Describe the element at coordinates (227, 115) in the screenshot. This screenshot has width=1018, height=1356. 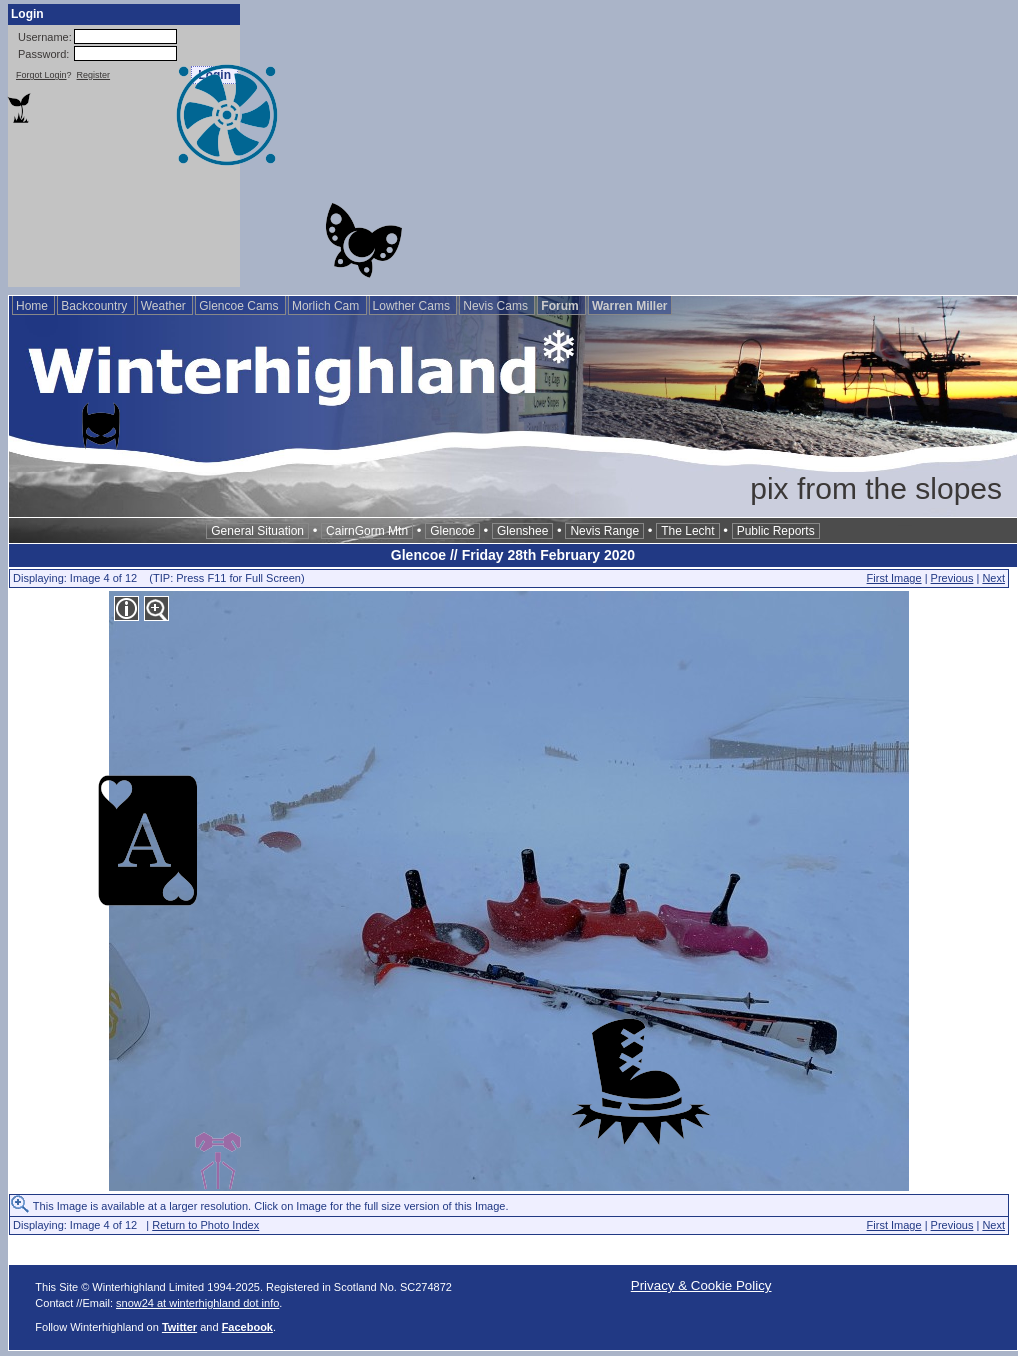
I see `access system cooling or fan settings` at that location.